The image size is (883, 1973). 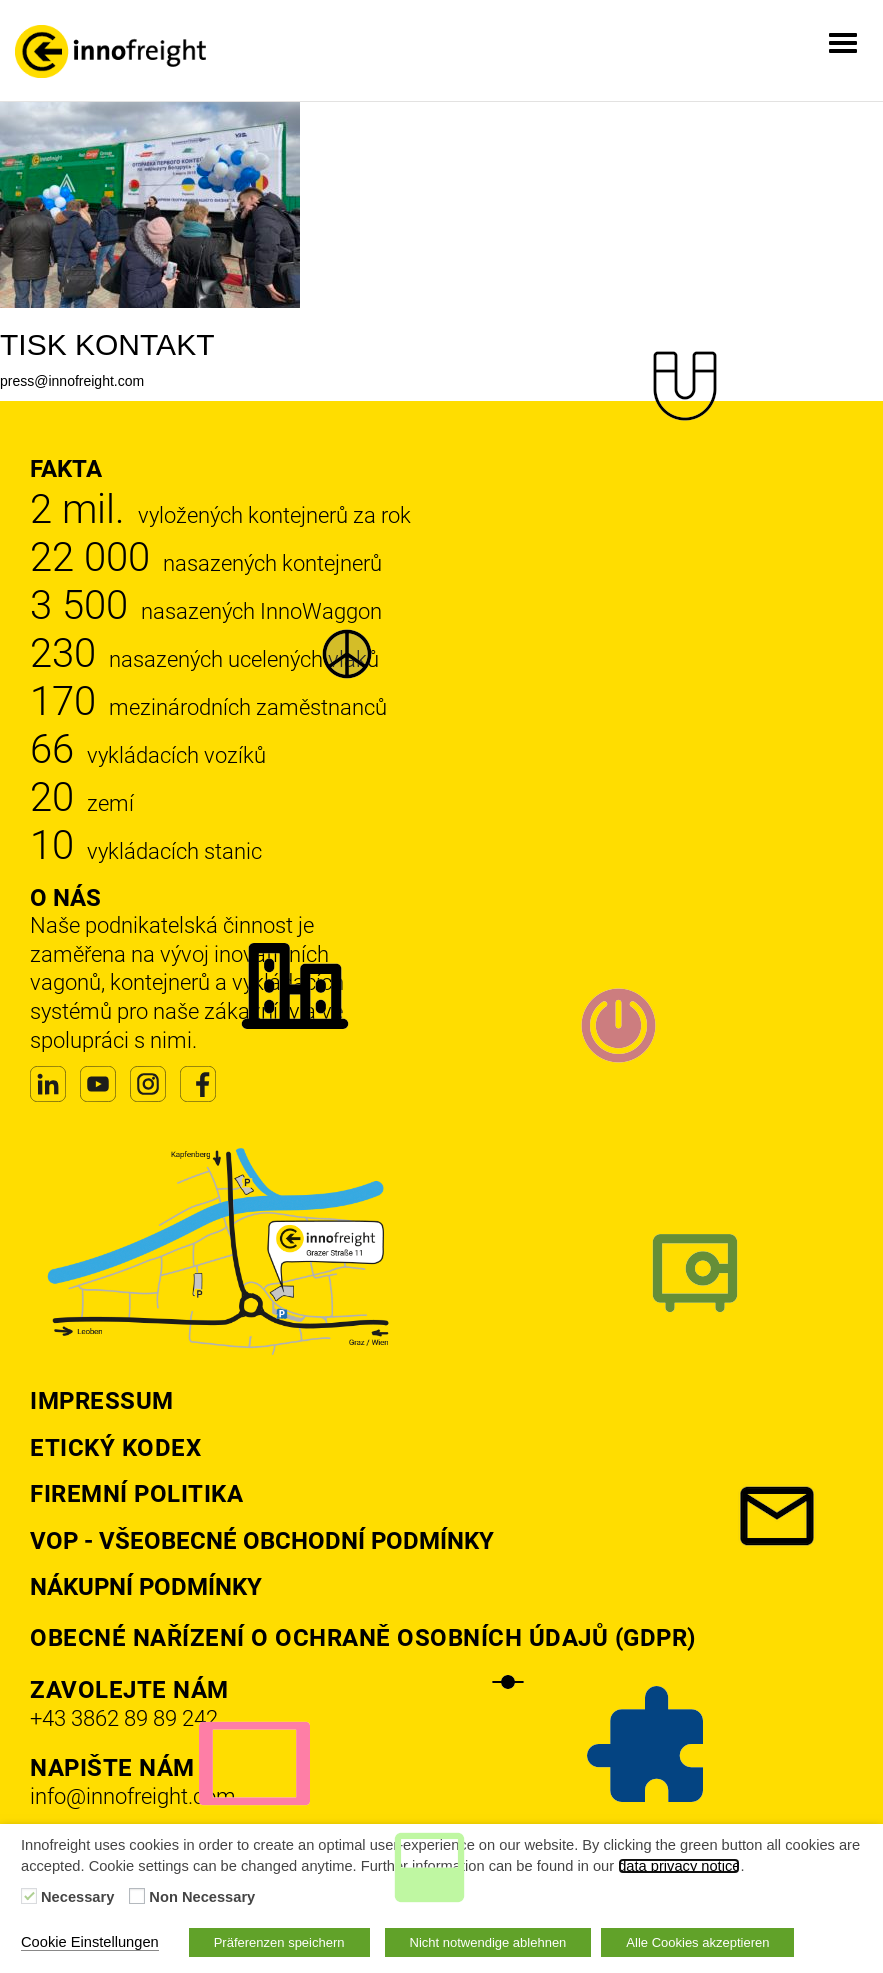 I want to click on open your email inbox, so click(x=777, y=1516).